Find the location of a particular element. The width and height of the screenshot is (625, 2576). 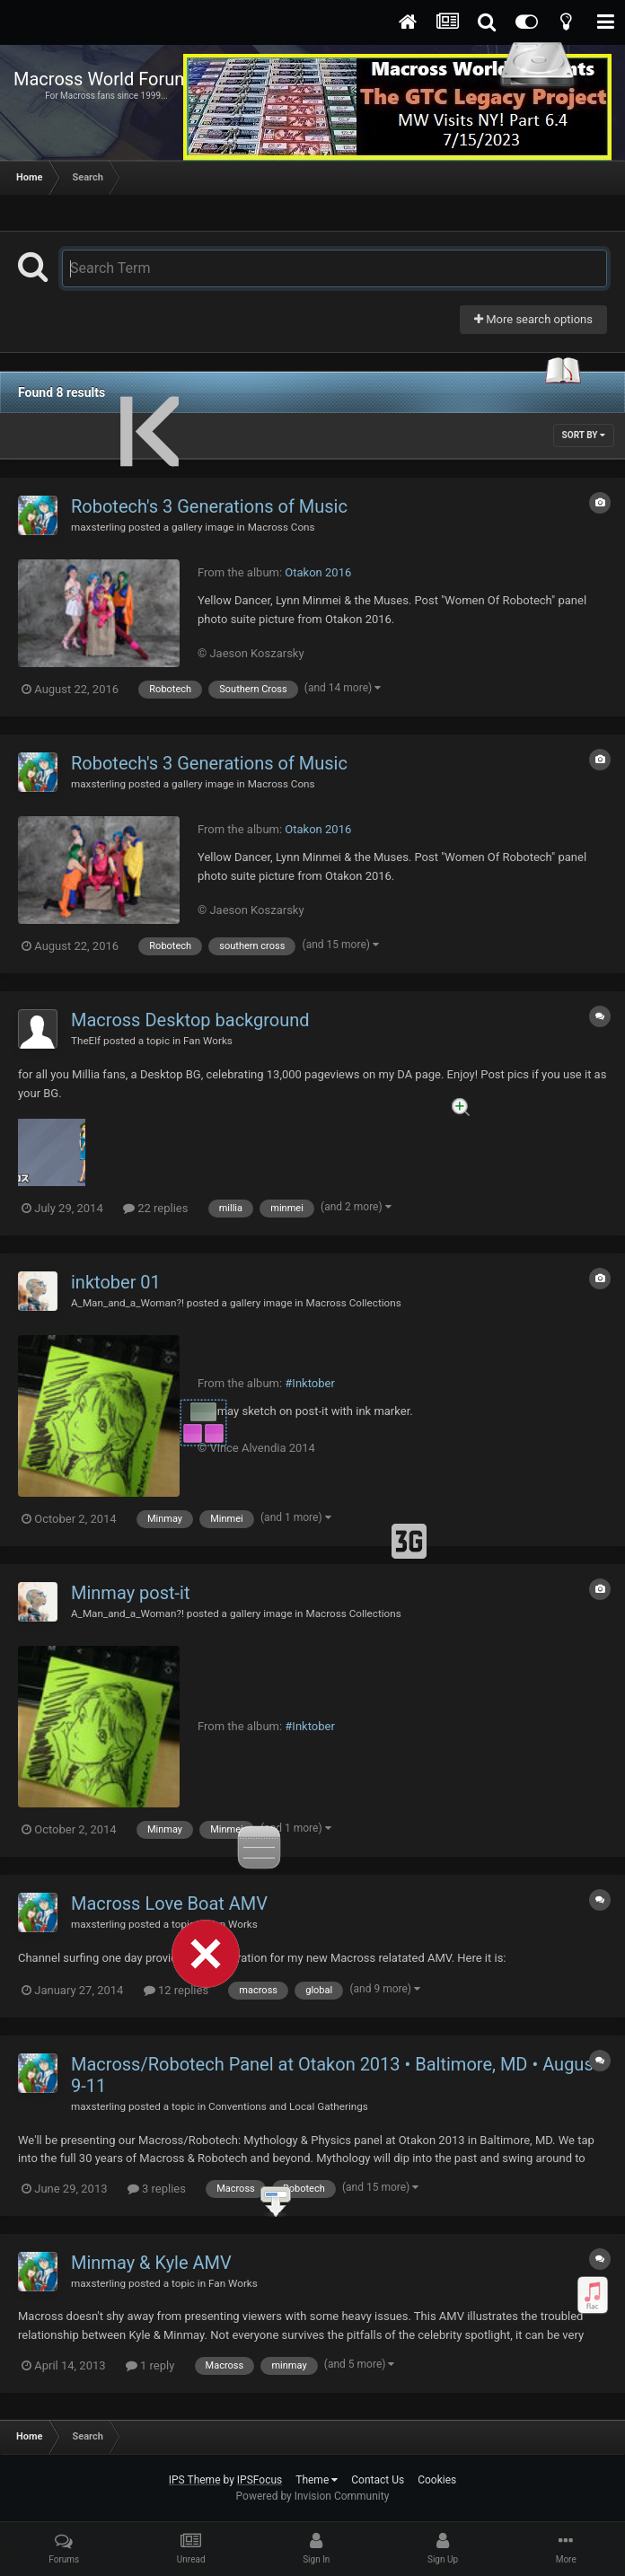

flac audio file in ogg container format is located at coordinates (593, 2295).